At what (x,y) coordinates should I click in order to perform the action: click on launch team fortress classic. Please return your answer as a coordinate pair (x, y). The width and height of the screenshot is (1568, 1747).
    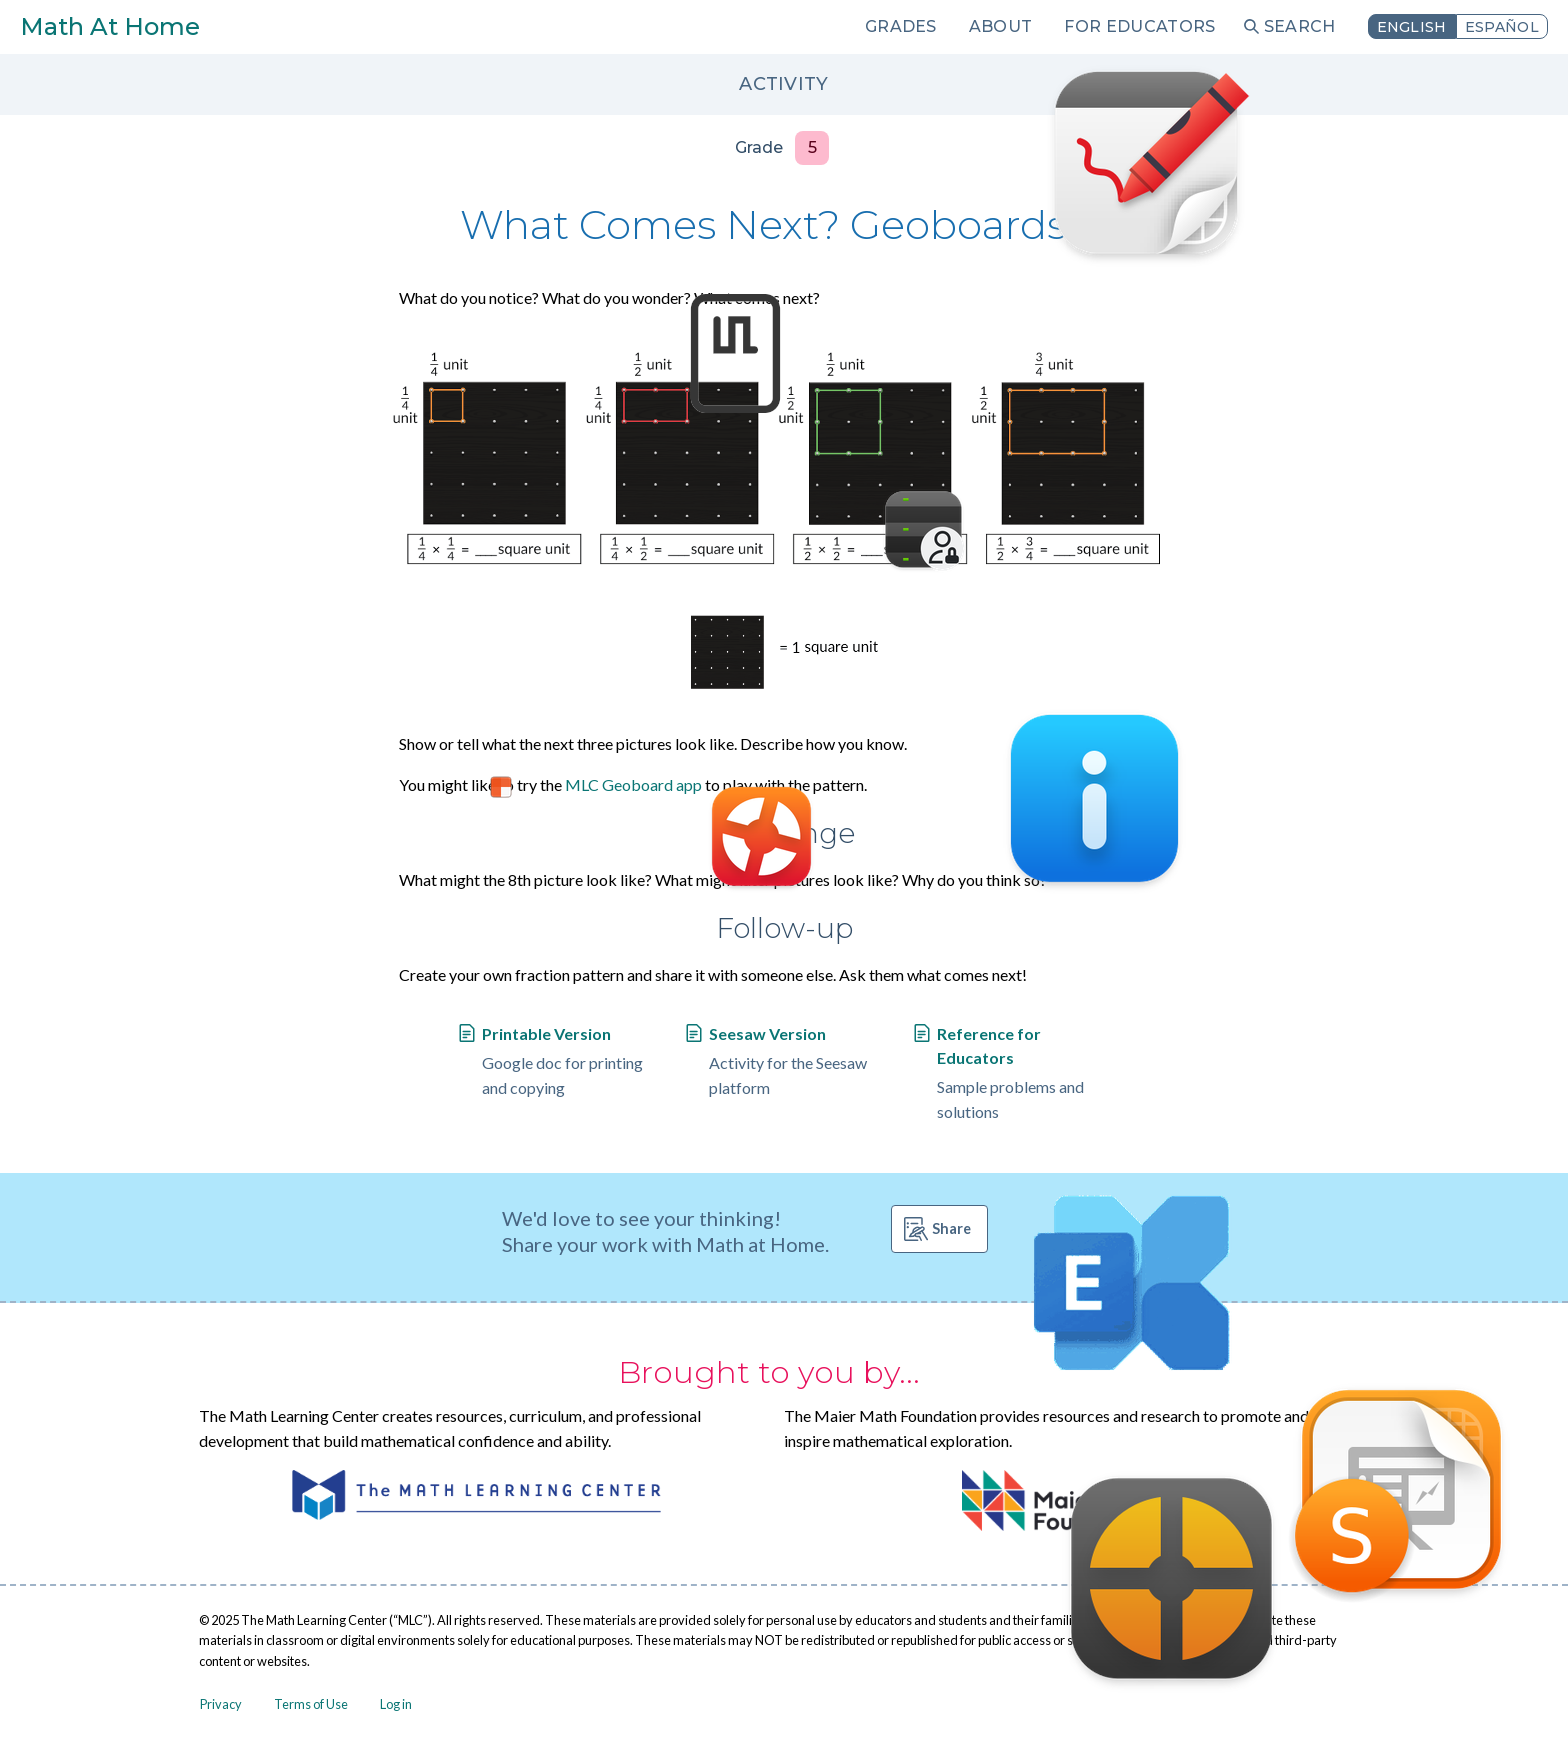
    Looking at the image, I should click on (1171, 1578).